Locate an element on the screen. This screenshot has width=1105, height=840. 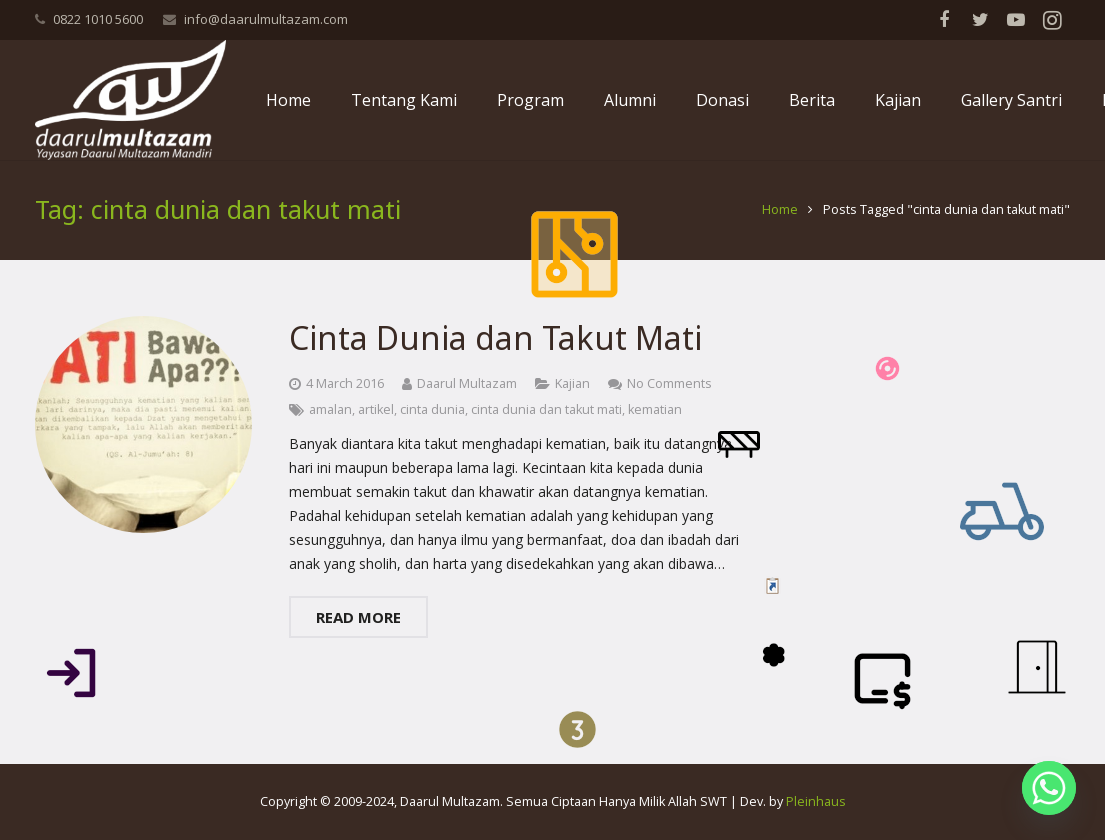
indicates a blocked or restricted area is located at coordinates (739, 443).